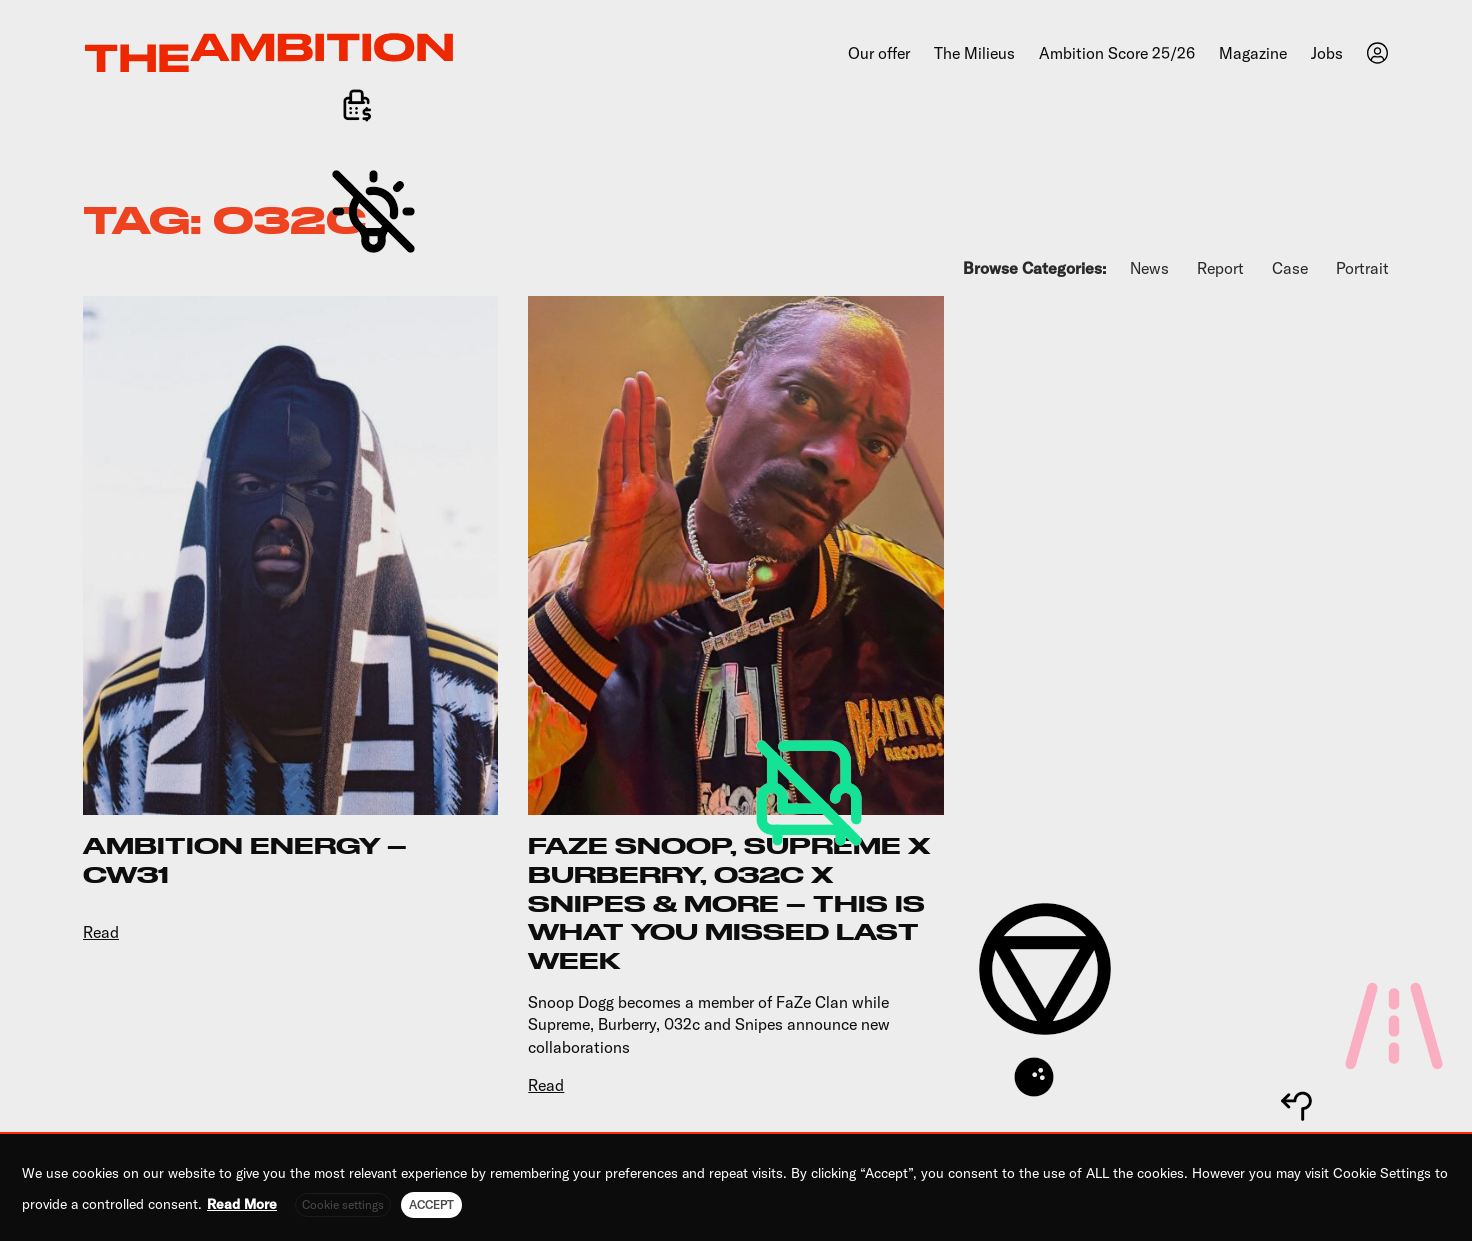 The width and height of the screenshot is (1472, 1241). Describe the element at coordinates (809, 793) in the screenshot. I see `seating unavailable` at that location.